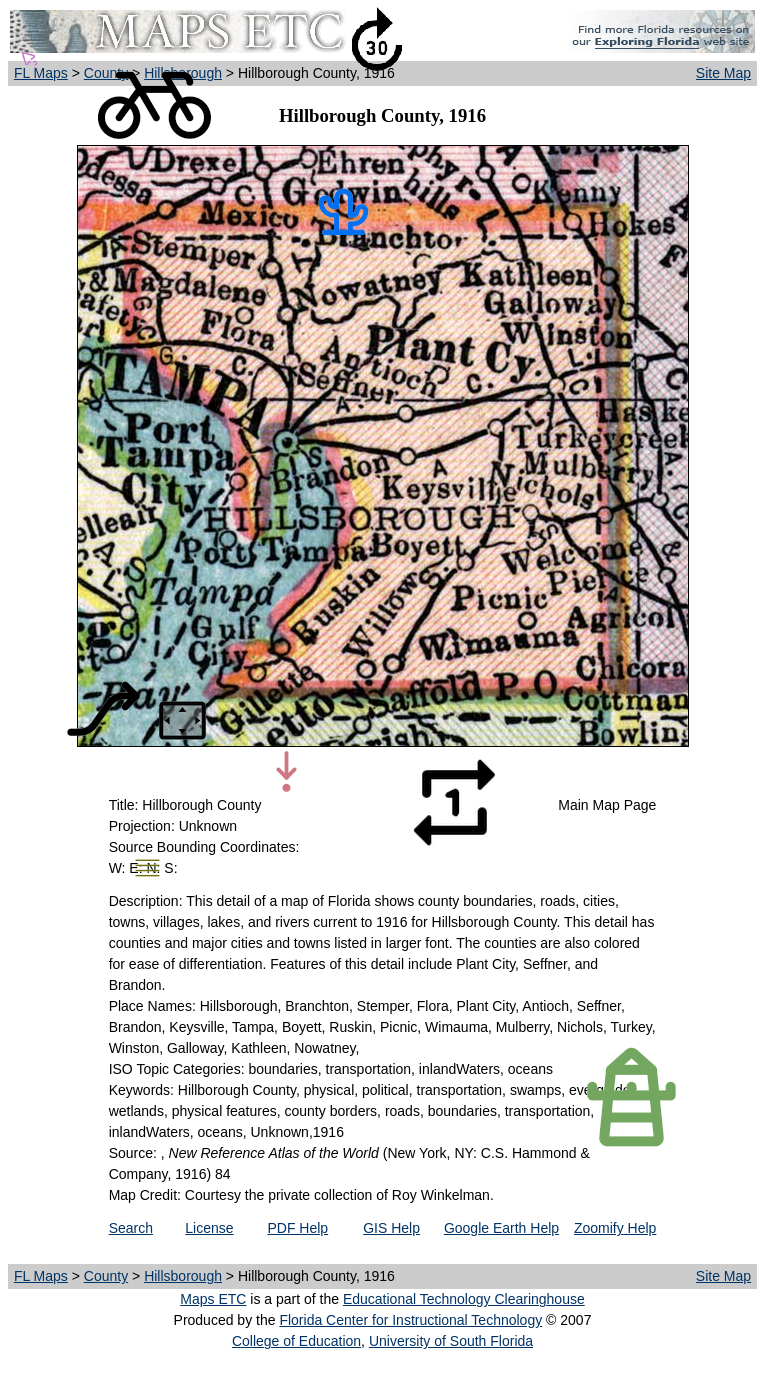  Describe the element at coordinates (631, 1100) in the screenshot. I see `access website accessibility or guidance features` at that location.